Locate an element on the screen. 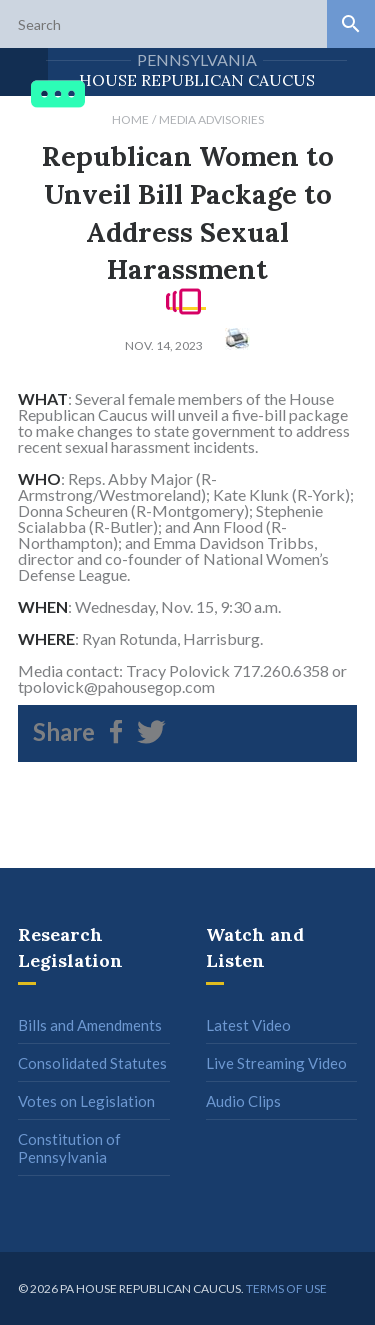  view version history is located at coordinates (183, 301).